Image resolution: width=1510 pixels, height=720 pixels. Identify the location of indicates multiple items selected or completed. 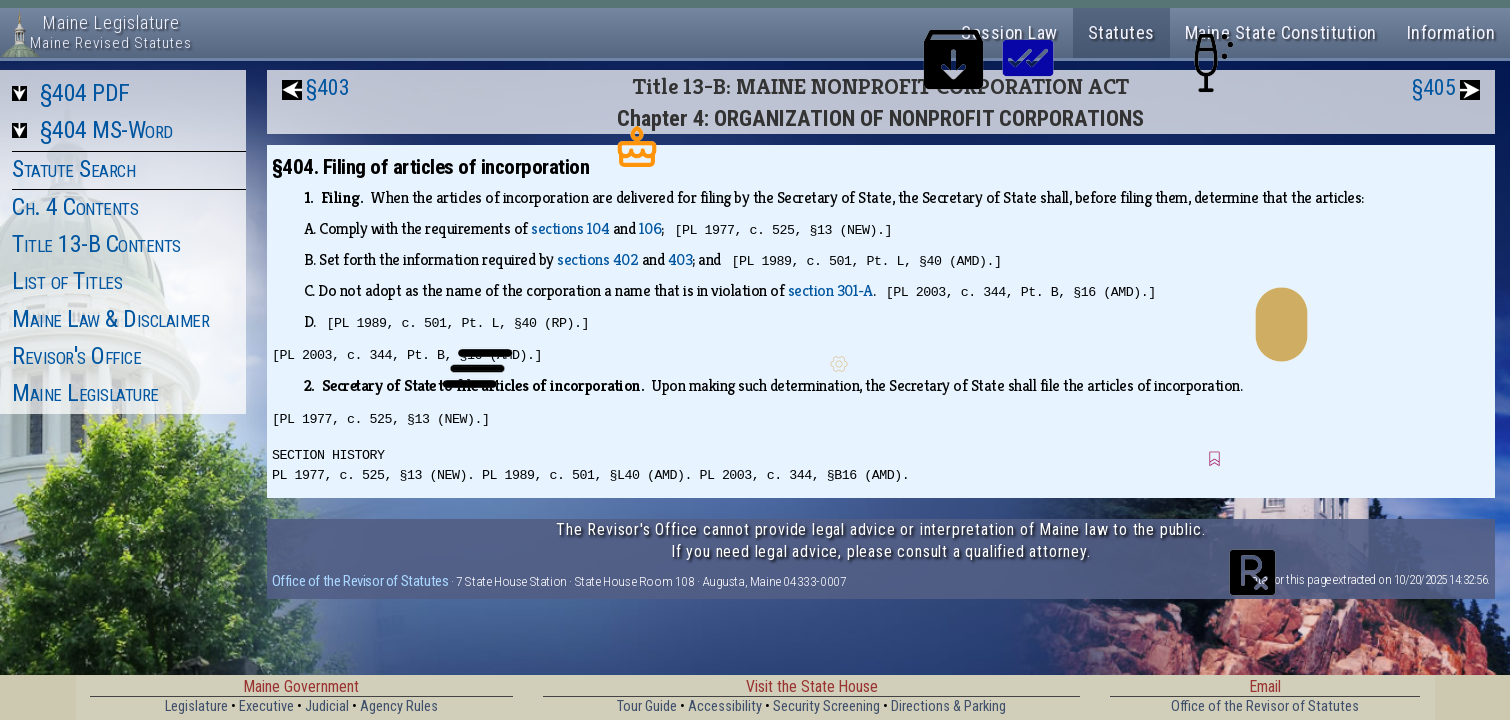
(1028, 58).